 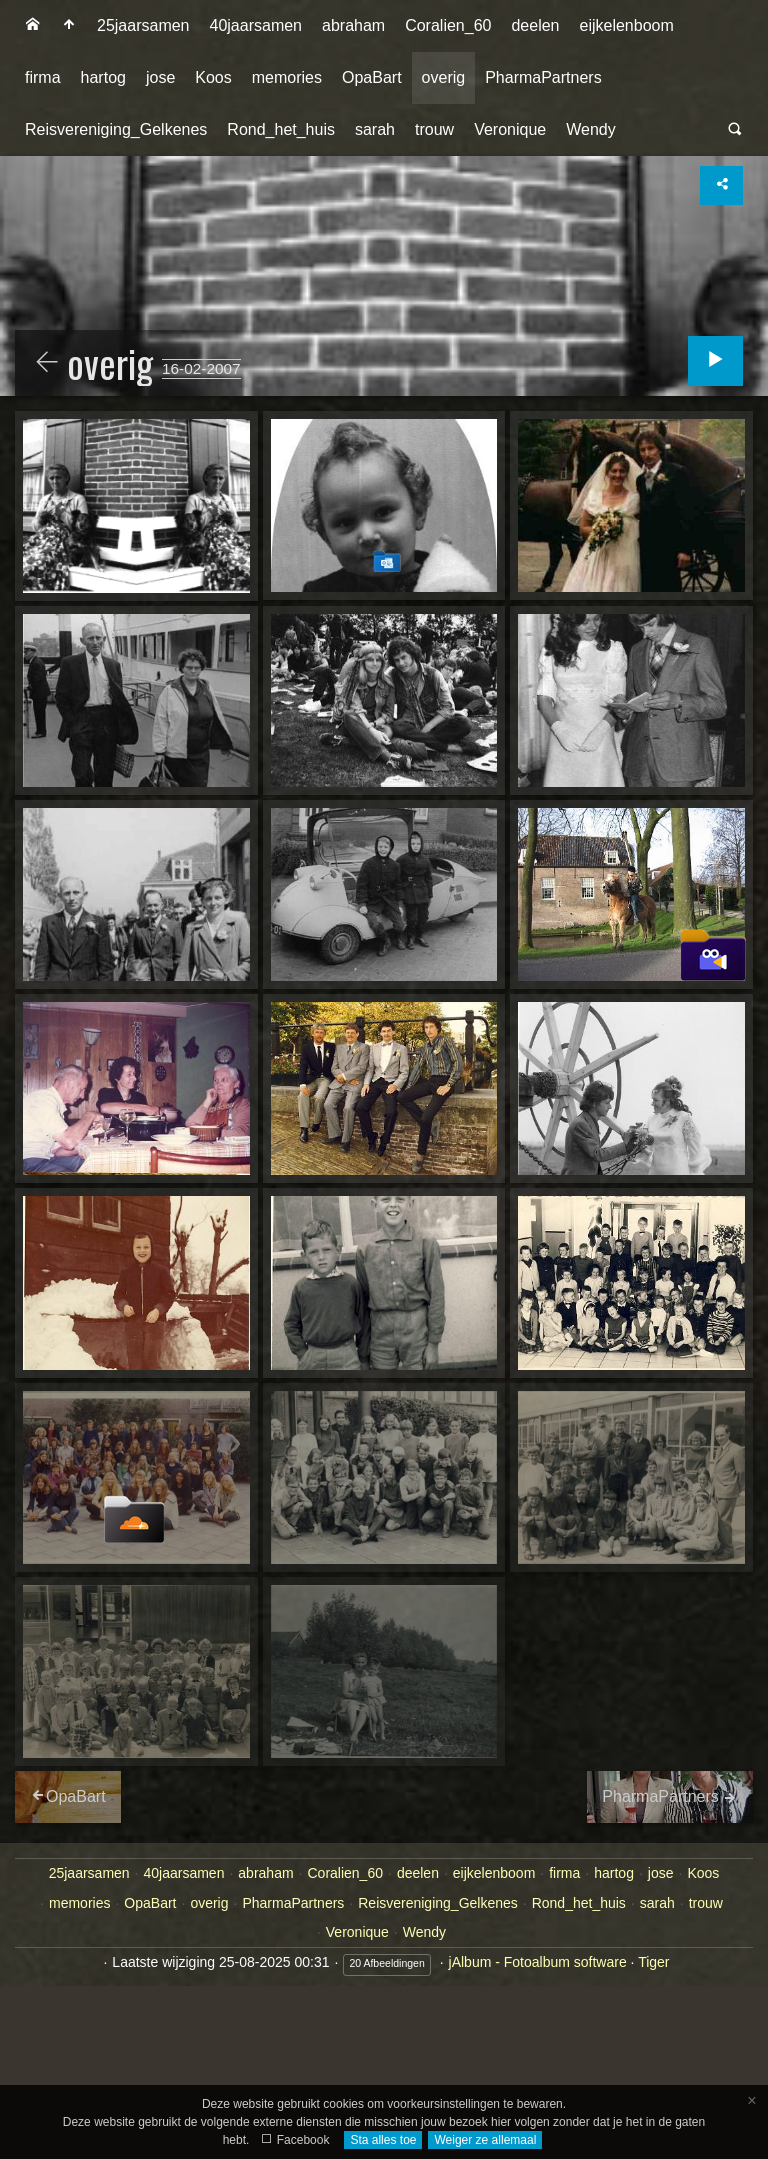 I want to click on open wondershare anireel project folder, so click(x=713, y=957).